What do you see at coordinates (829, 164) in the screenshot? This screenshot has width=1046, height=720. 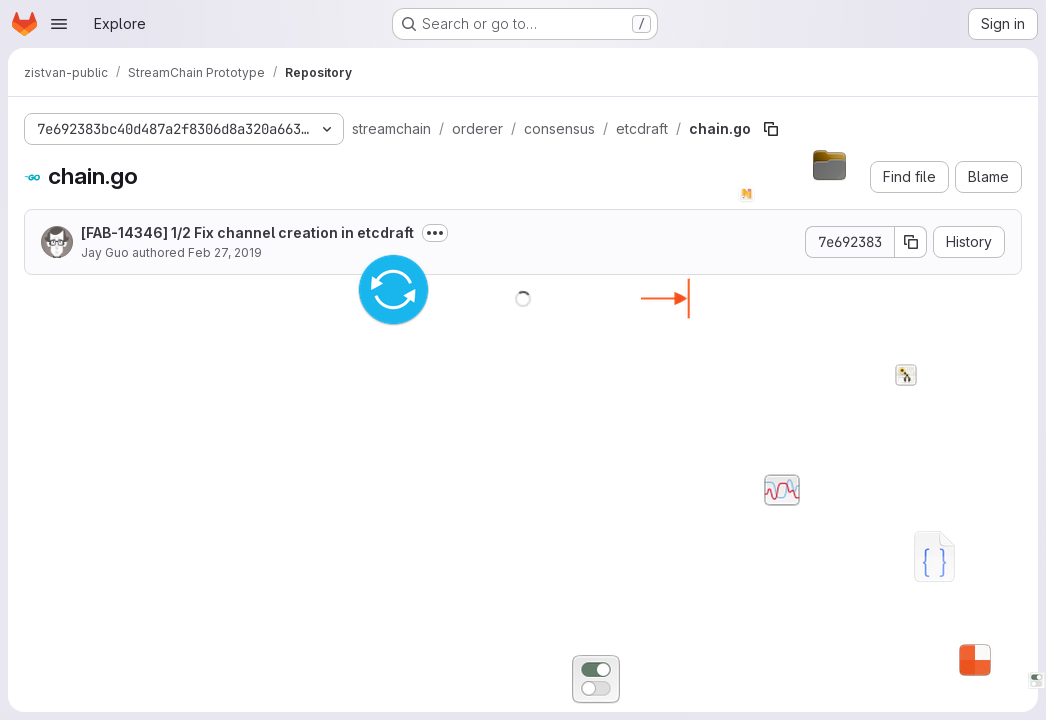 I see `indicates an open or currently accessed folder` at bounding box center [829, 164].